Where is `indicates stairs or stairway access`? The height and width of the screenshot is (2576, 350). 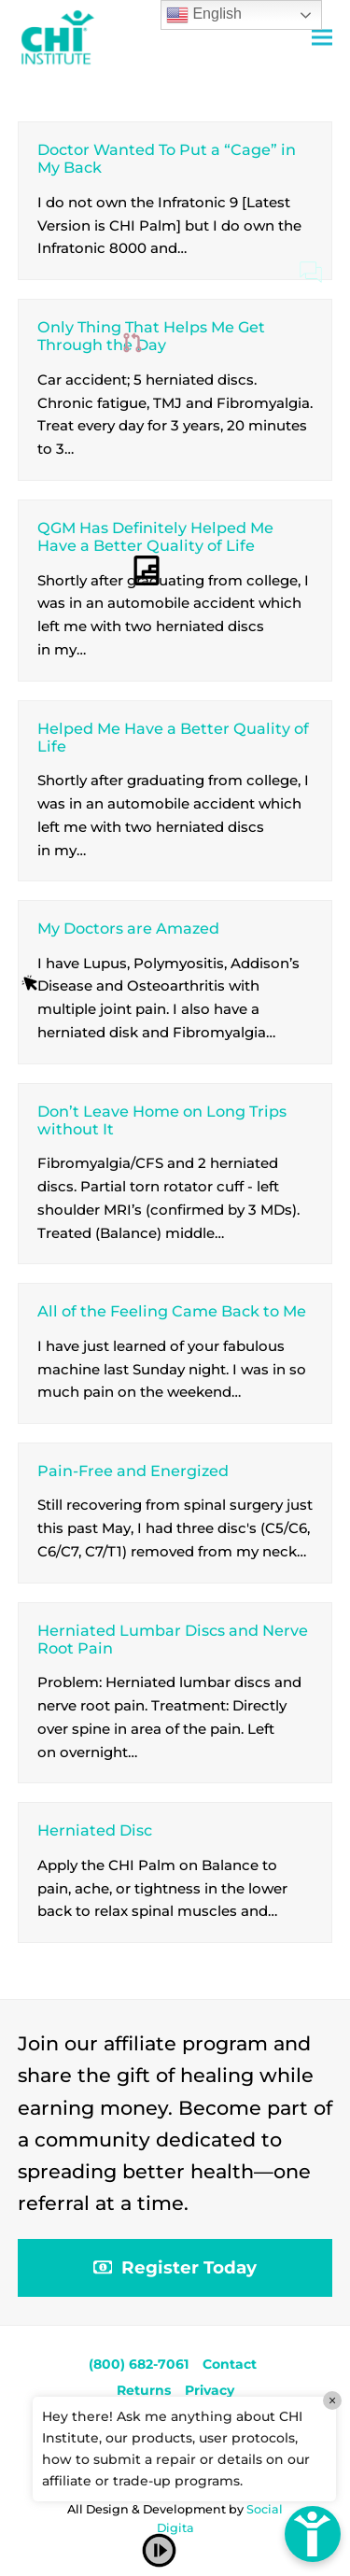 indicates stairs or stairway access is located at coordinates (147, 570).